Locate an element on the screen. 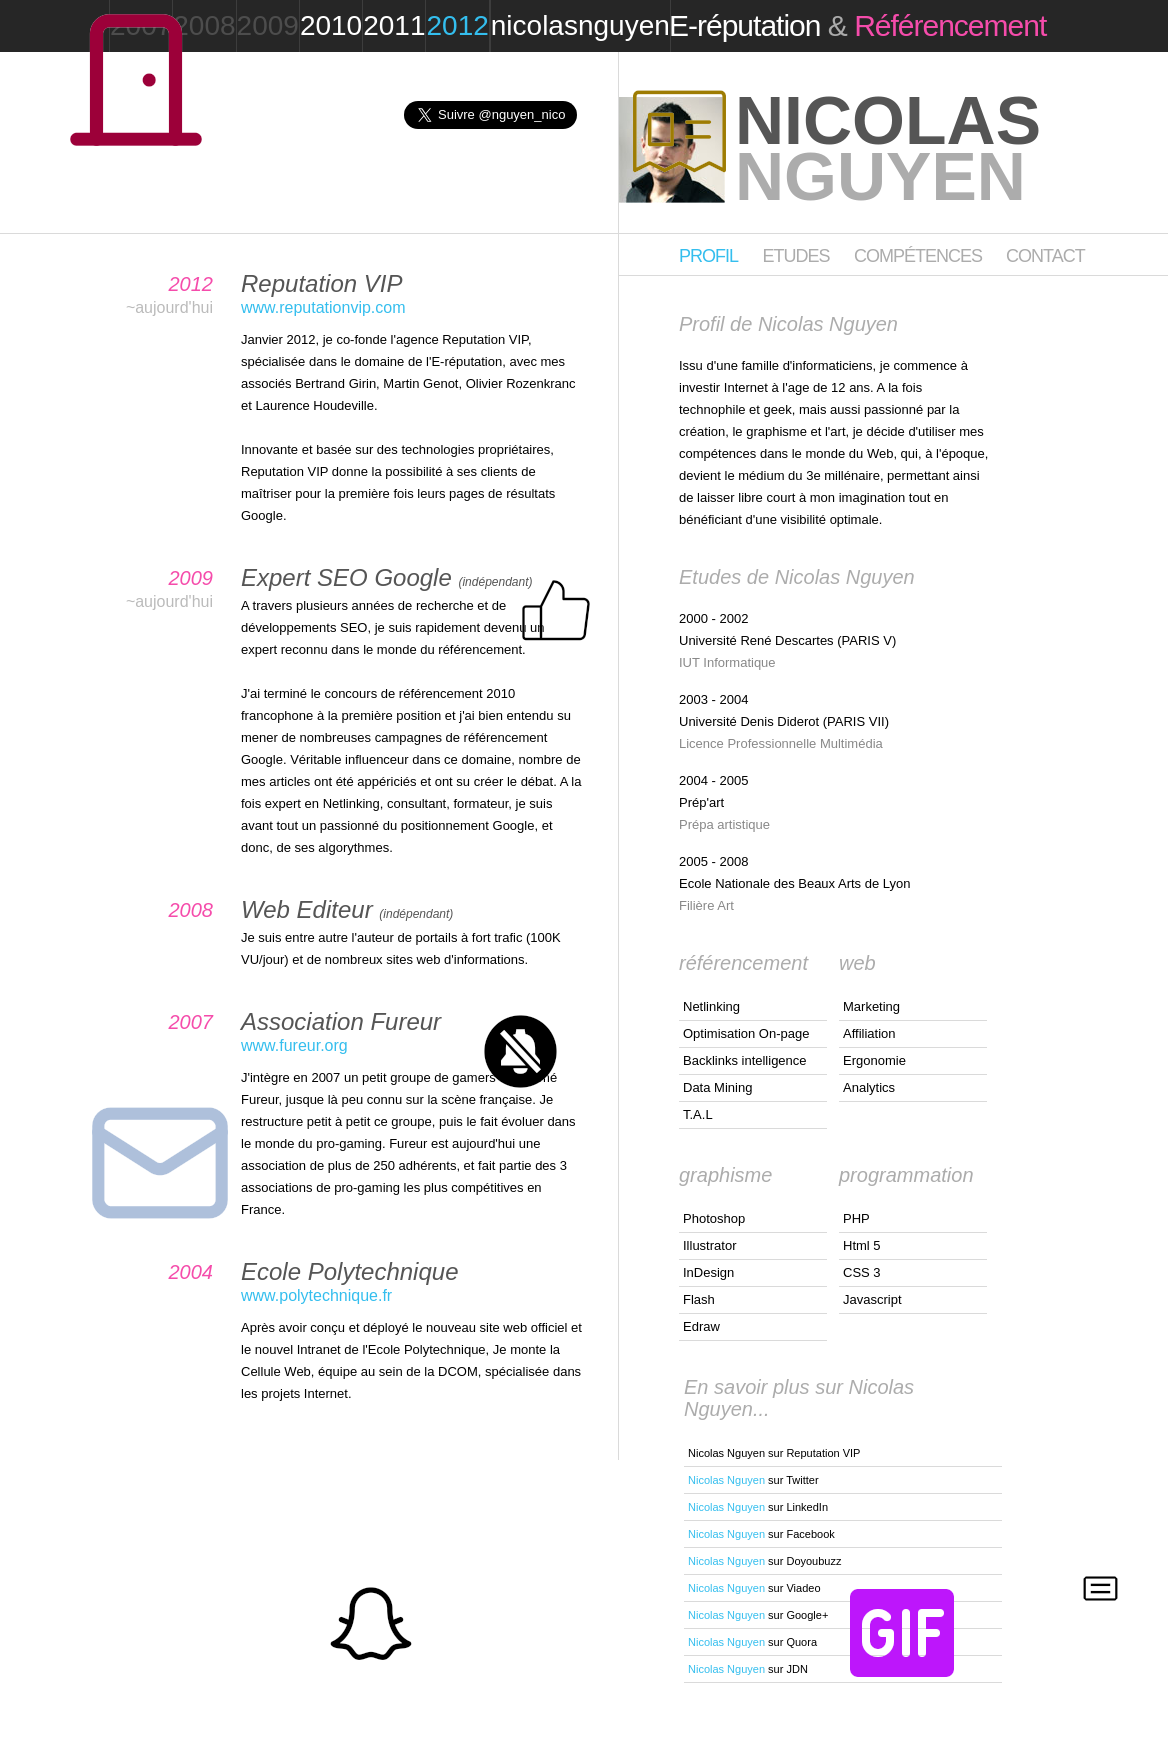  insert a GIF into your message is located at coordinates (902, 1633).